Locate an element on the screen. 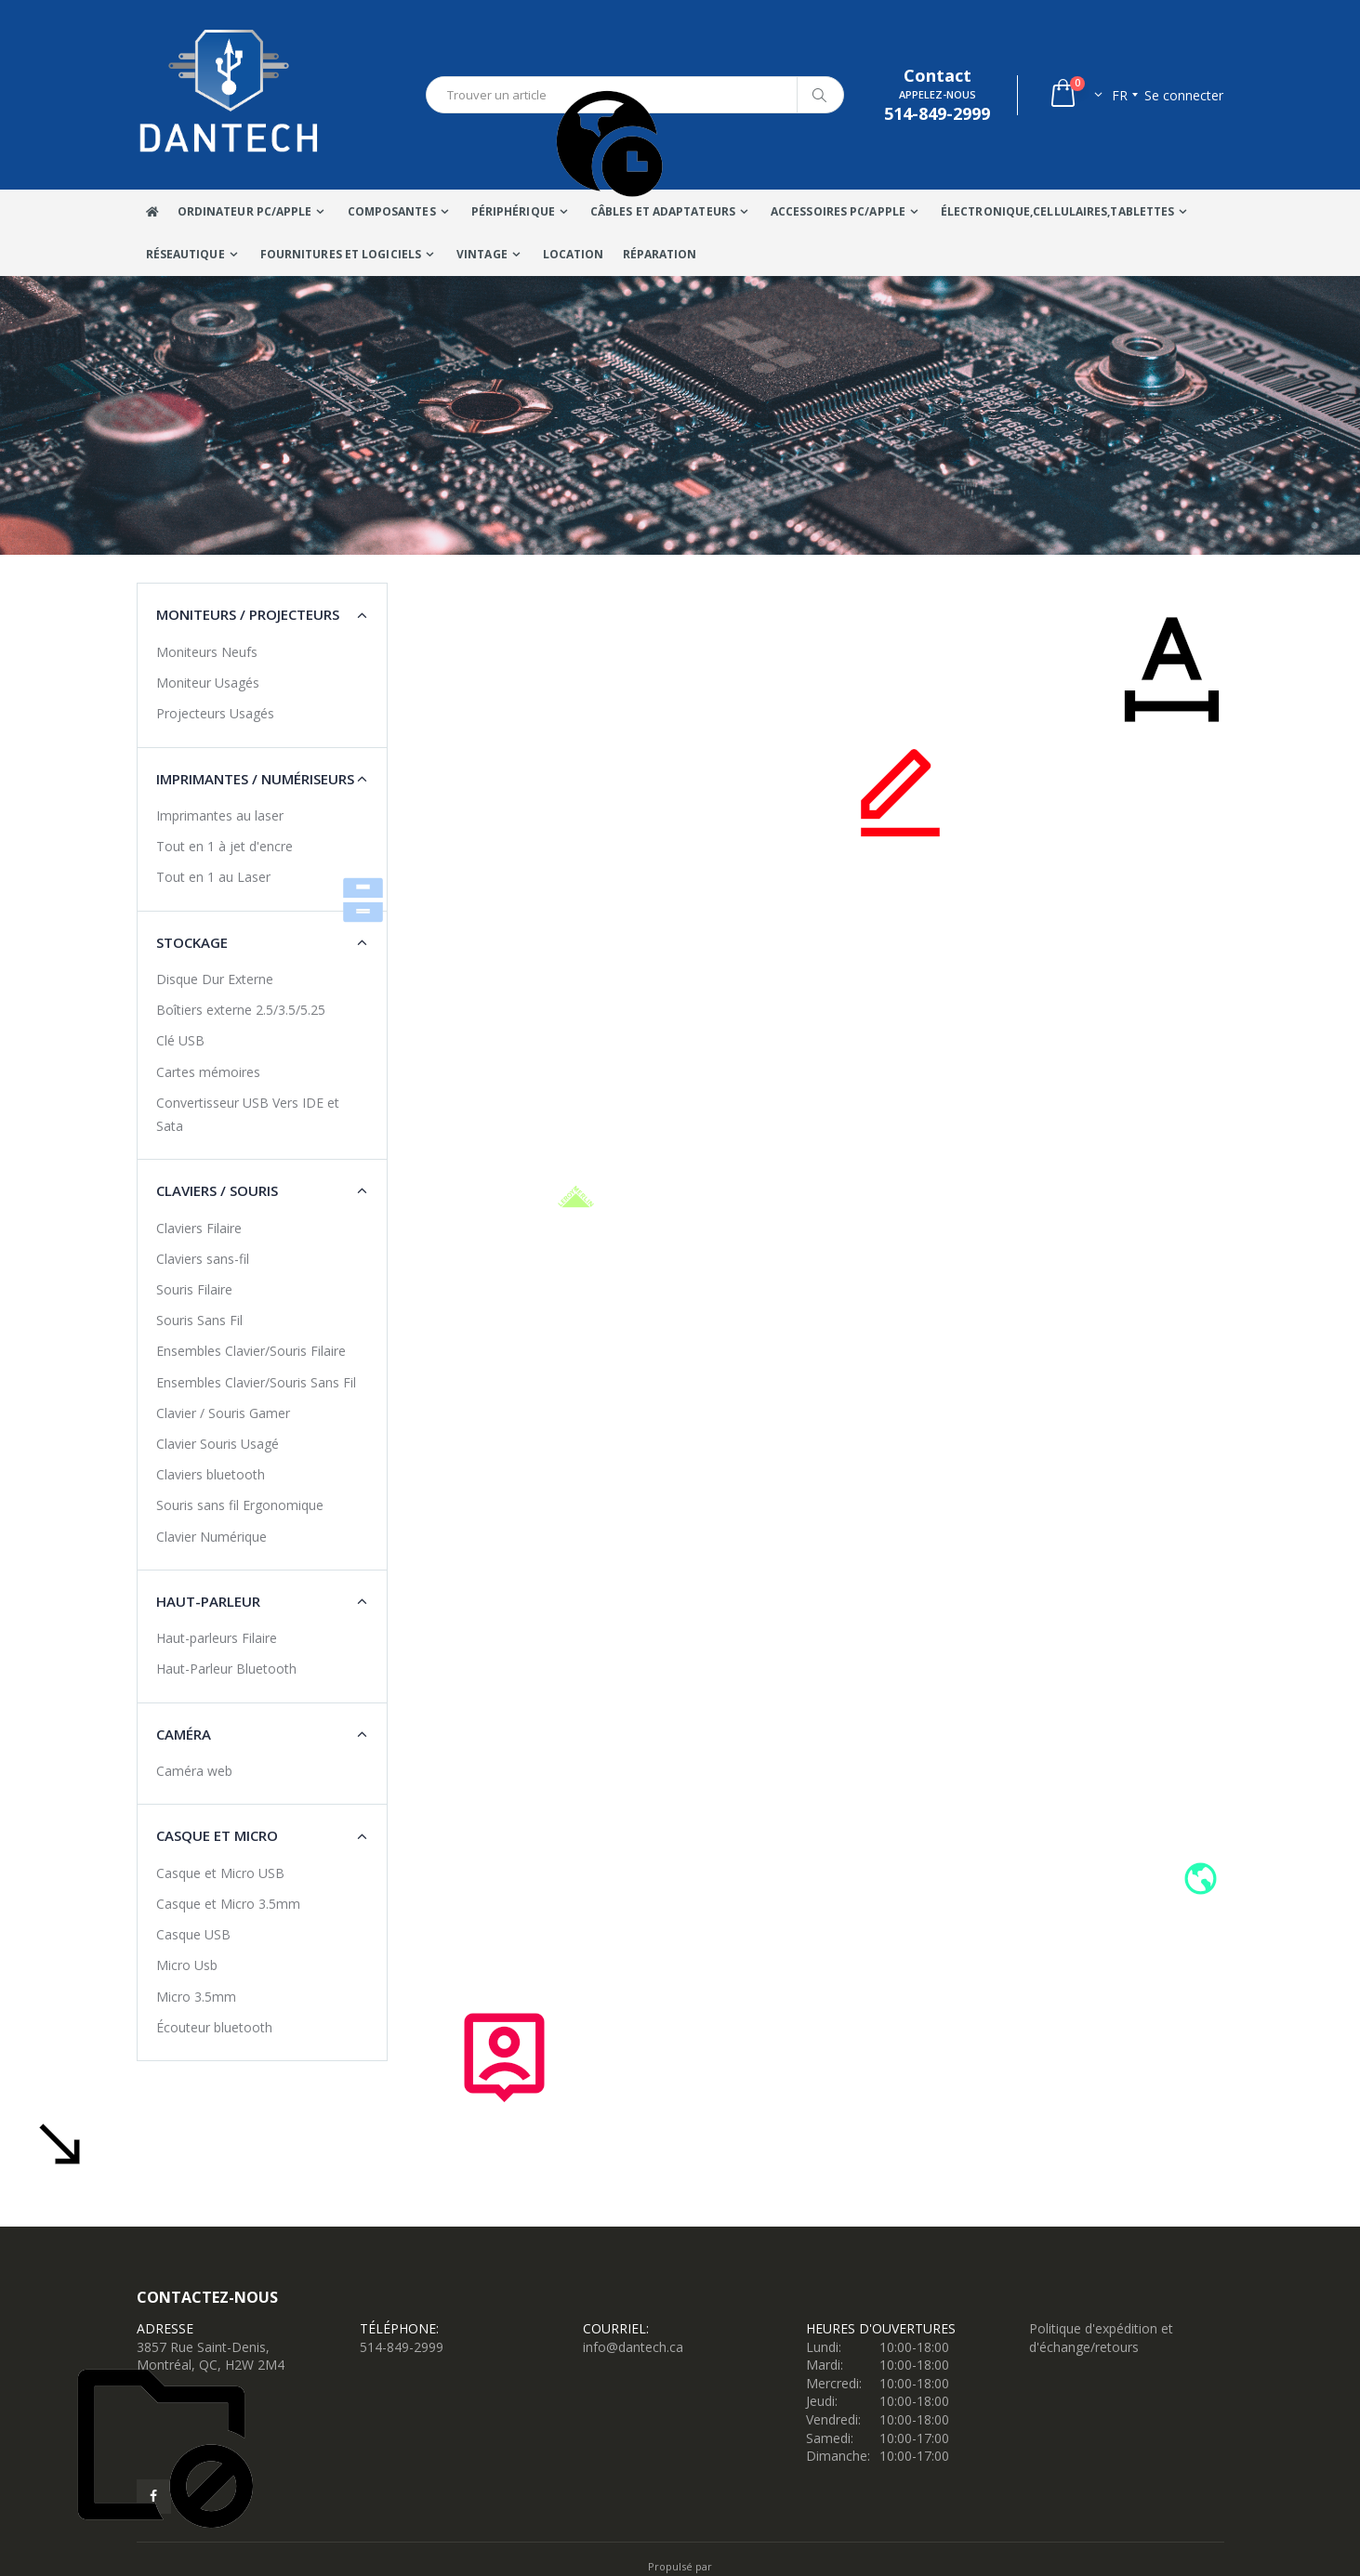 The height and width of the screenshot is (2576, 1360). navigate to next section below is located at coordinates (60, 2145).